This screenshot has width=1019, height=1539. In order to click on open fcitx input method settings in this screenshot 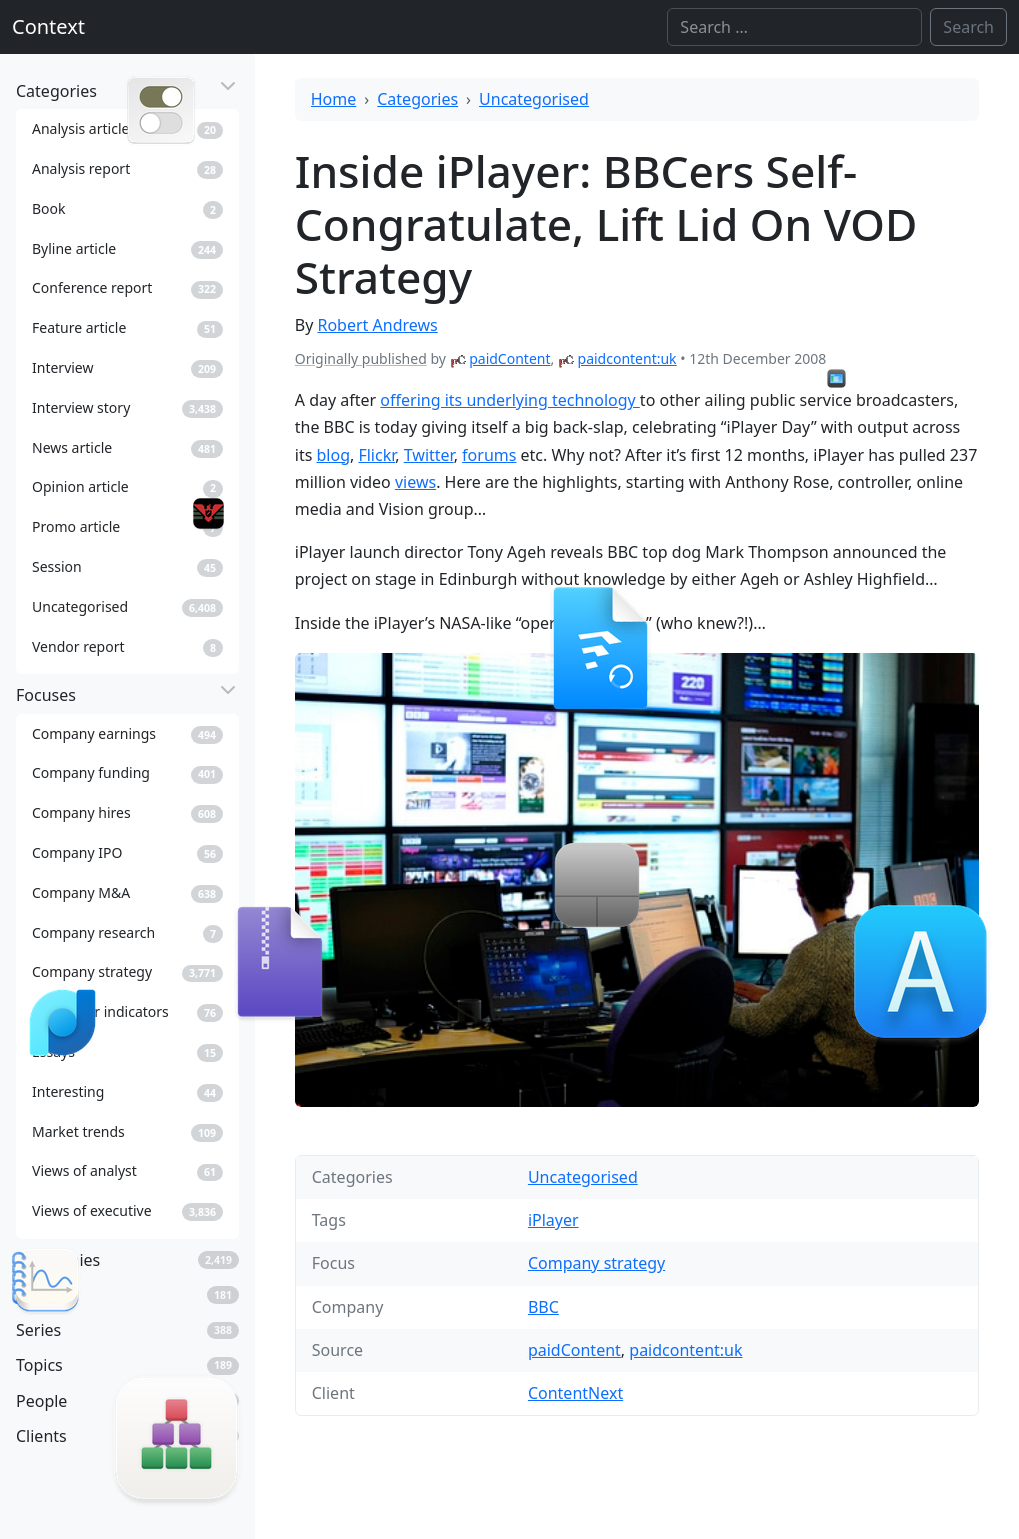, I will do `click(920, 971)`.